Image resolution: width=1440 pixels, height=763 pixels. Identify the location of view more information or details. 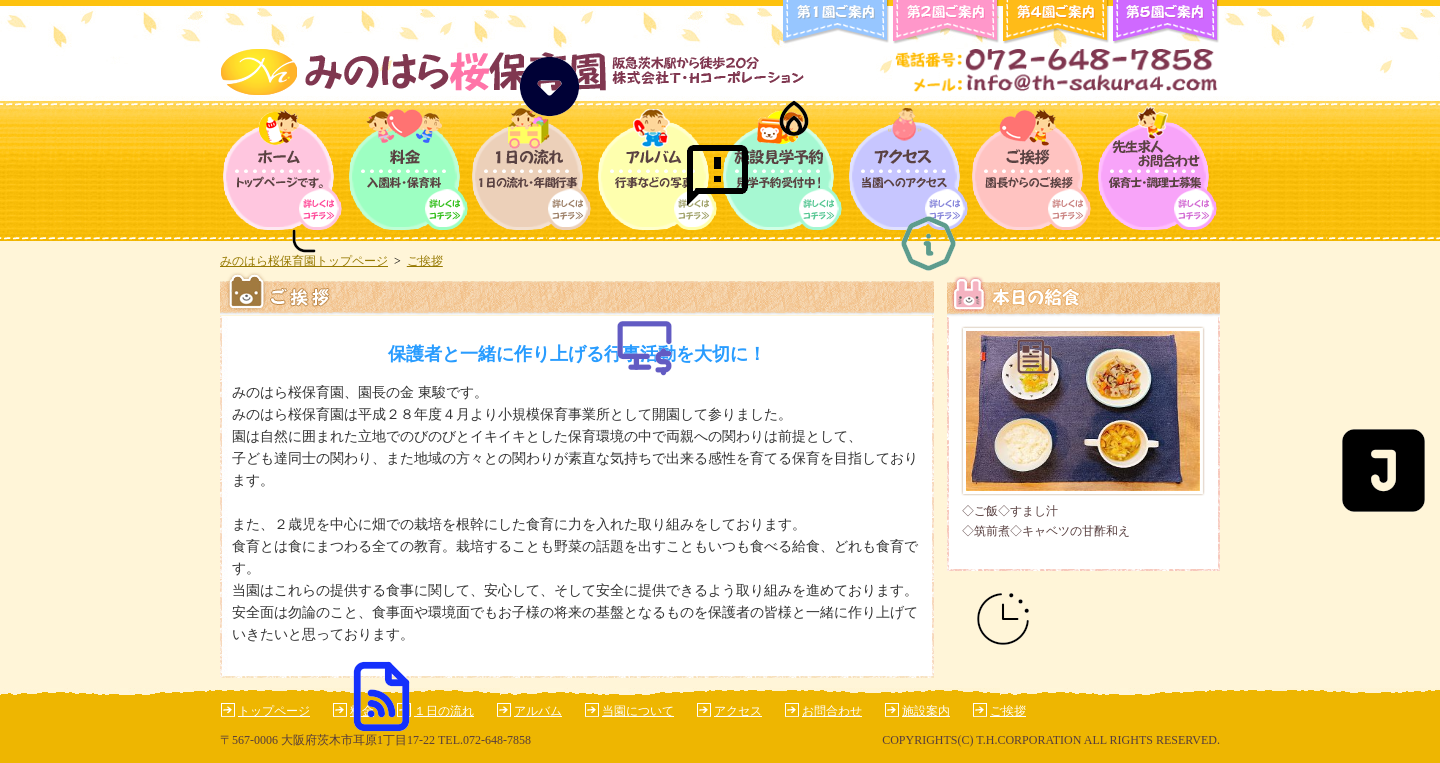
(928, 243).